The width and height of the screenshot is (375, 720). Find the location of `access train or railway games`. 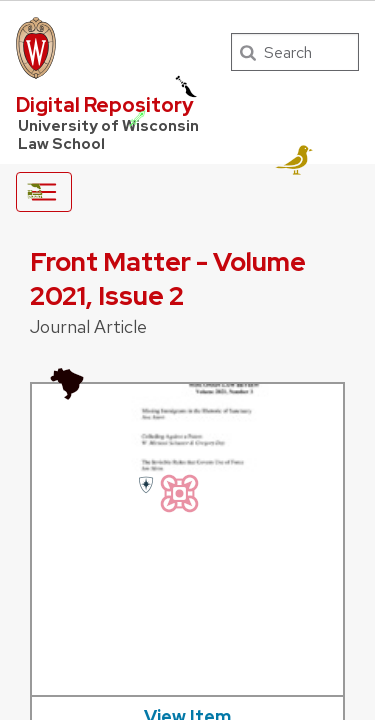

access train or railway games is located at coordinates (35, 191).